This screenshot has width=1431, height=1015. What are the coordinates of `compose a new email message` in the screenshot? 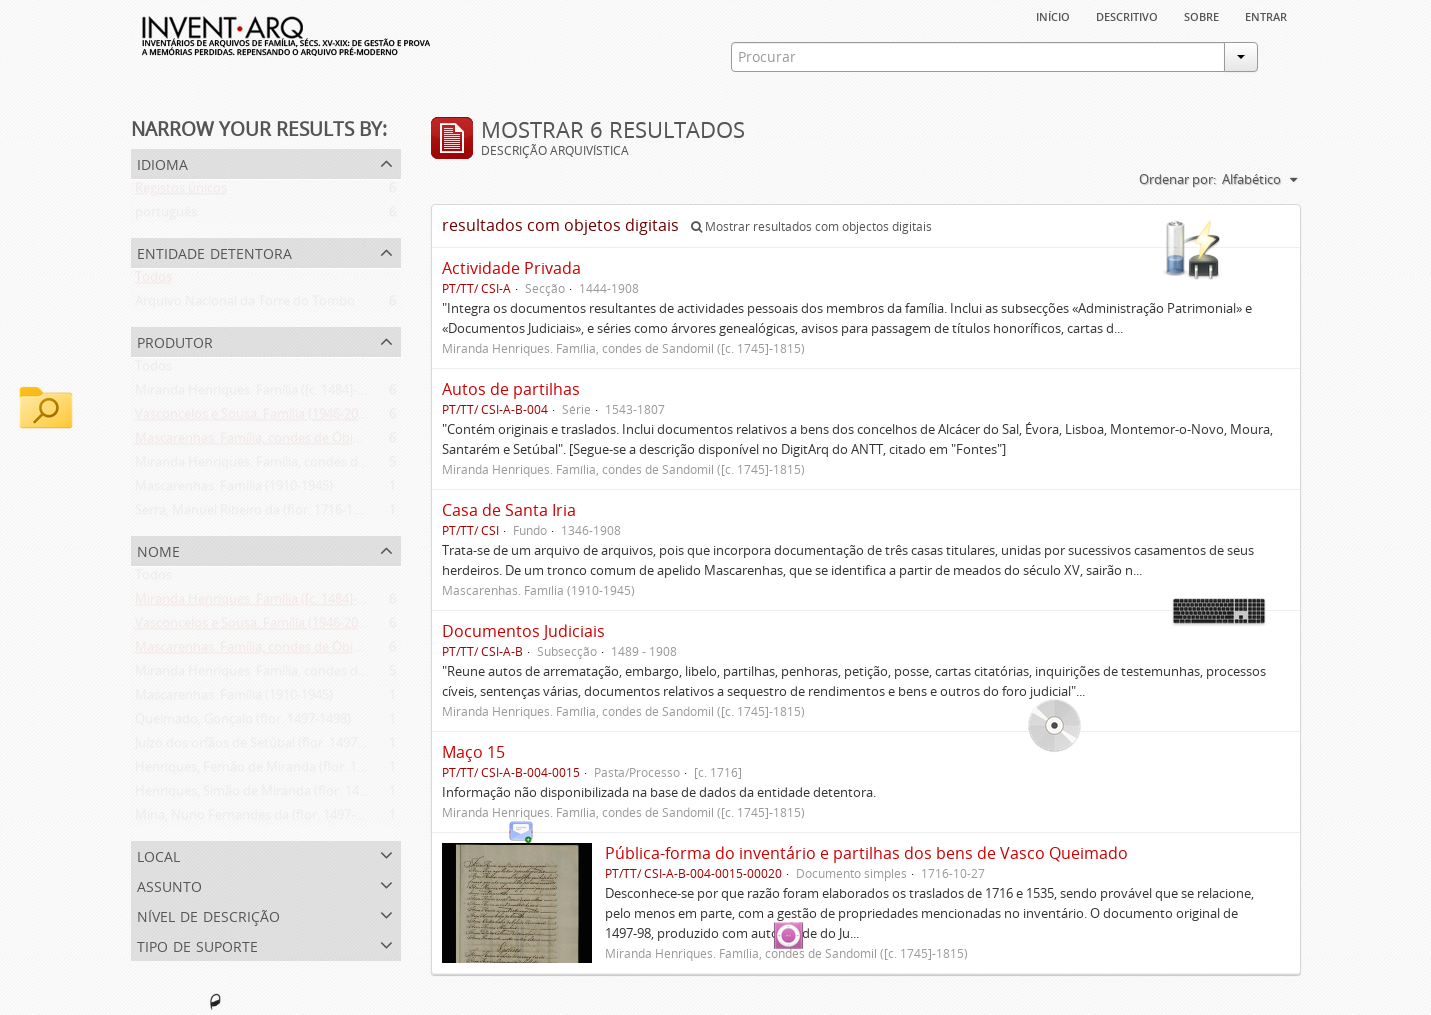 It's located at (521, 831).